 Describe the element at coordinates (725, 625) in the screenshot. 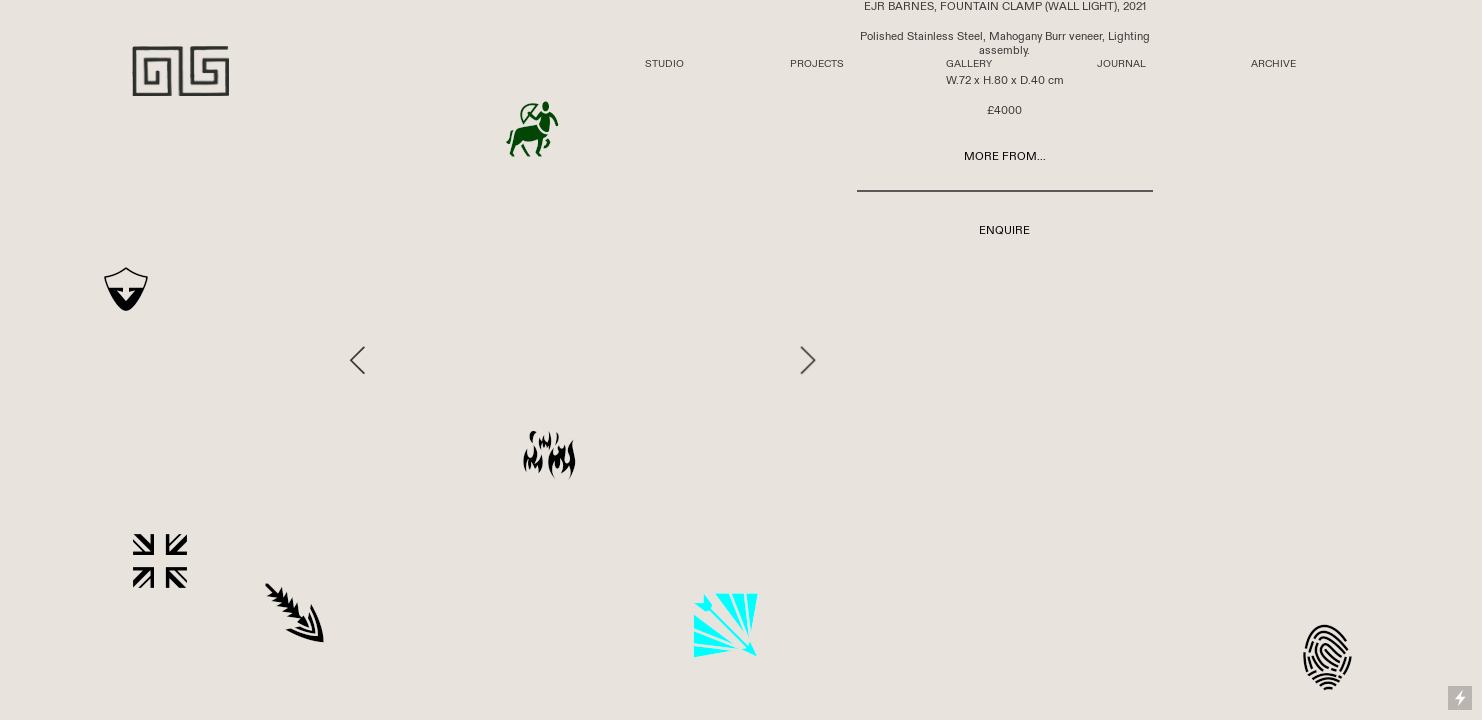

I see `activate piercing or armor-penetrating attack` at that location.